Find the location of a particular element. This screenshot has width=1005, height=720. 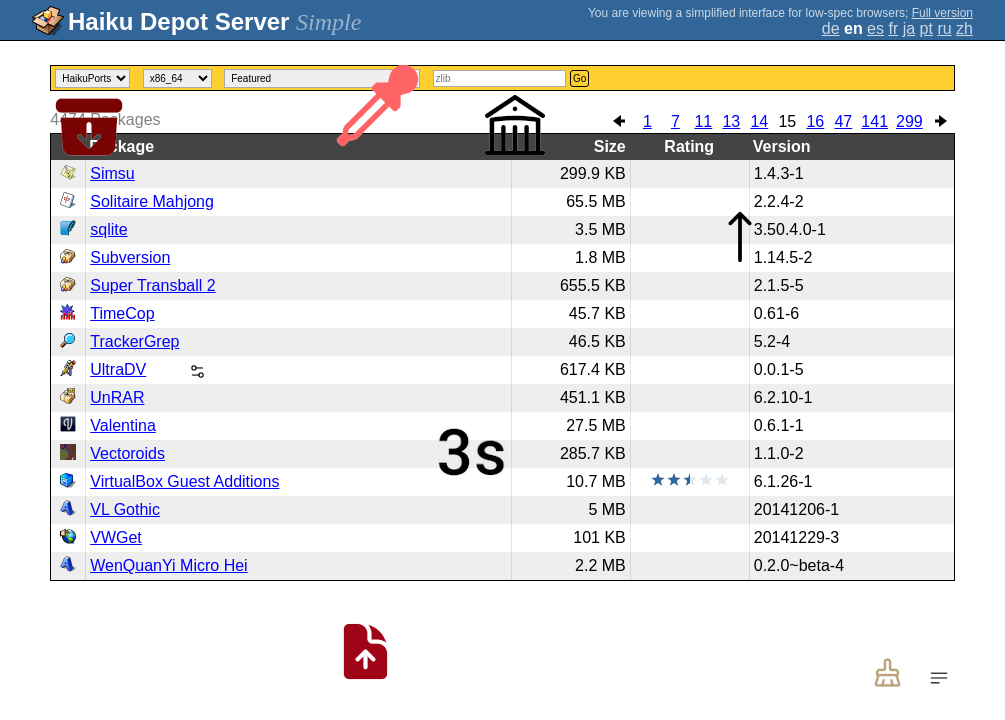

scroll to top of page is located at coordinates (740, 237).